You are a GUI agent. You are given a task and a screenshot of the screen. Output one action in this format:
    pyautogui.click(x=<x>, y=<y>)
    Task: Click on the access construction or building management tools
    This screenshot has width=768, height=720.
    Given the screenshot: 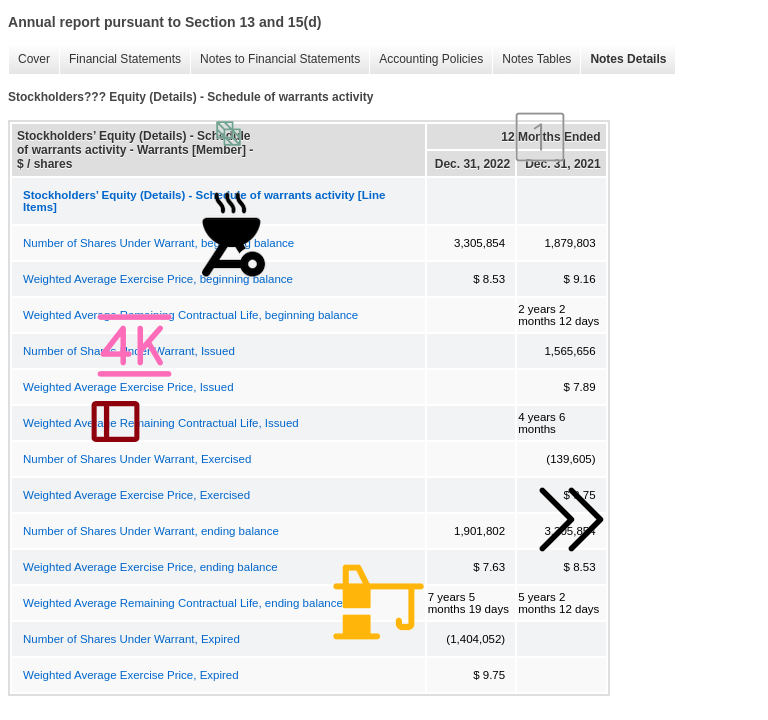 What is the action you would take?
    pyautogui.click(x=377, y=602)
    